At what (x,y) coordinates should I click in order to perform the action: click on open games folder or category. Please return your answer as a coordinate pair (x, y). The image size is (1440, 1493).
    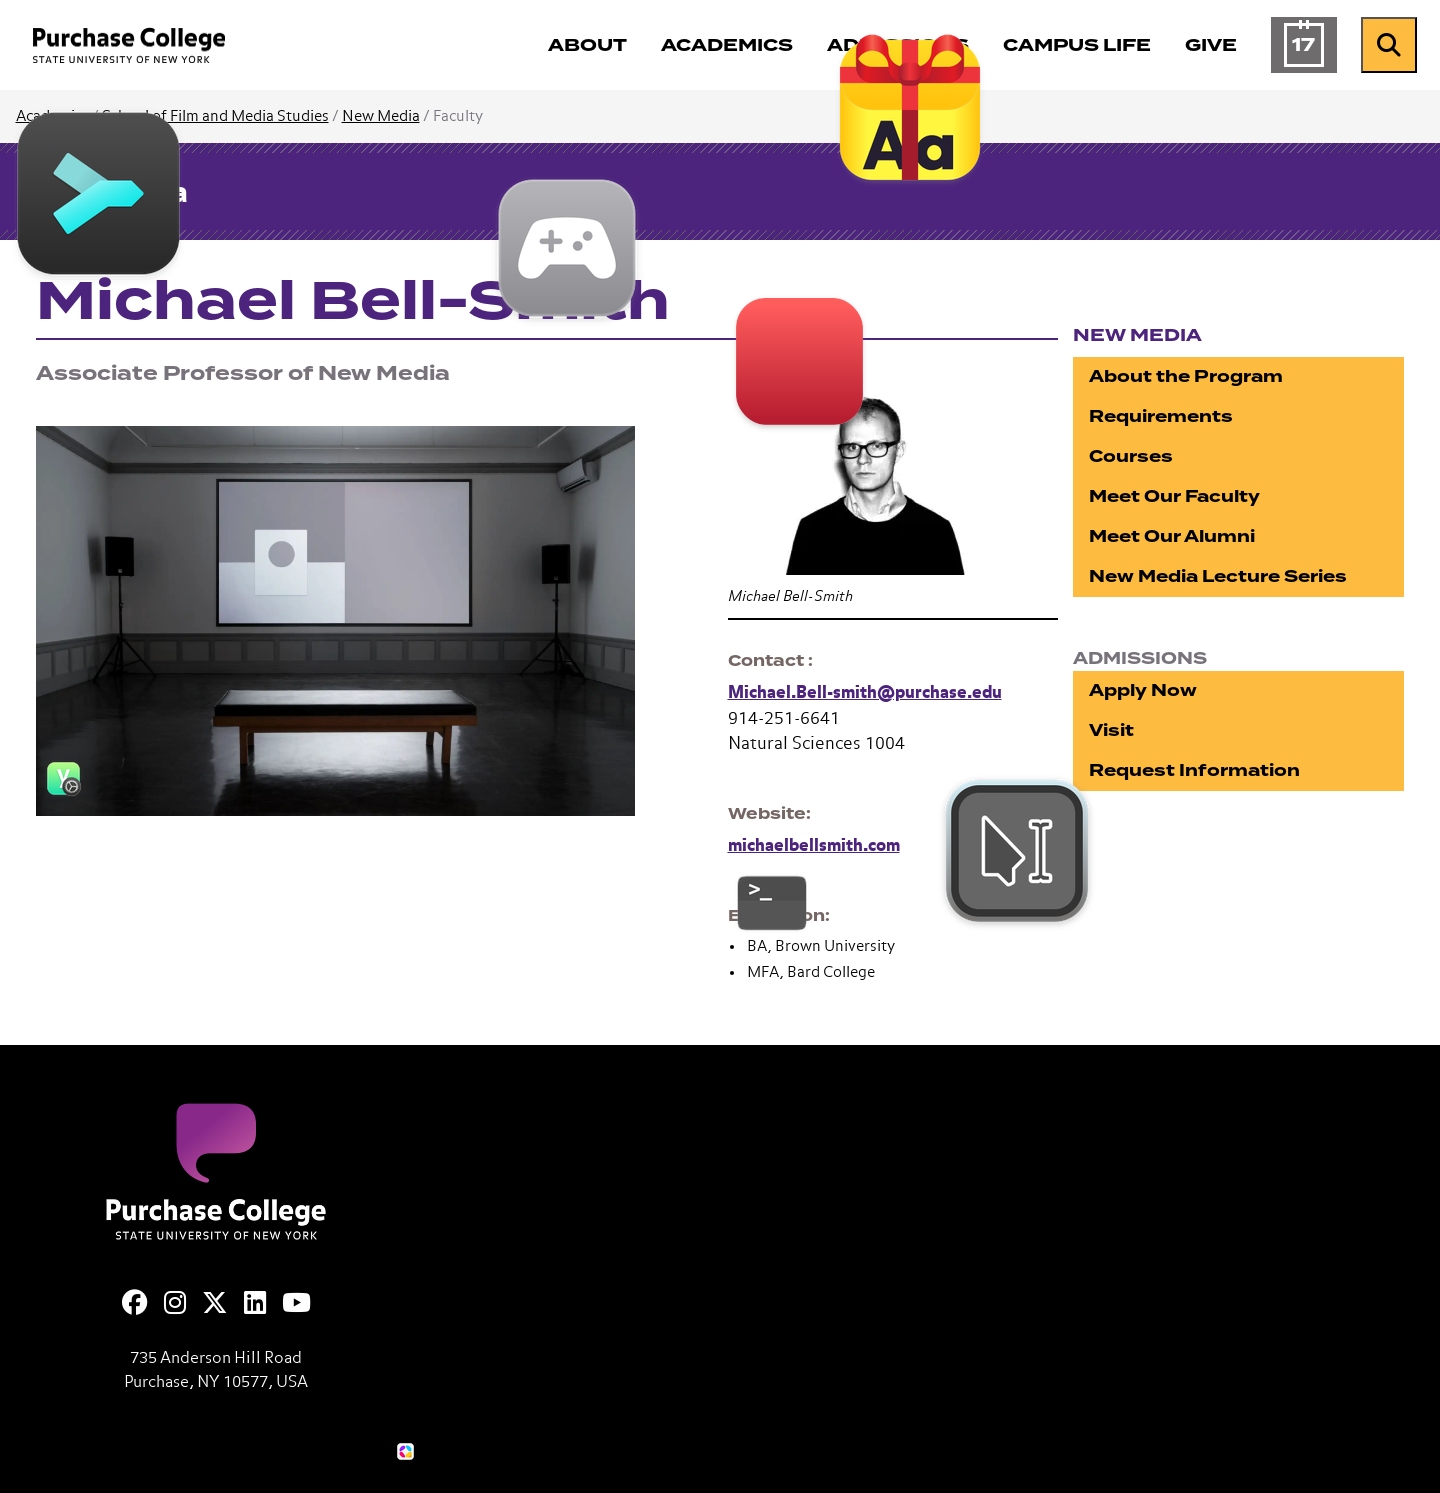
    Looking at the image, I should click on (567, 248).